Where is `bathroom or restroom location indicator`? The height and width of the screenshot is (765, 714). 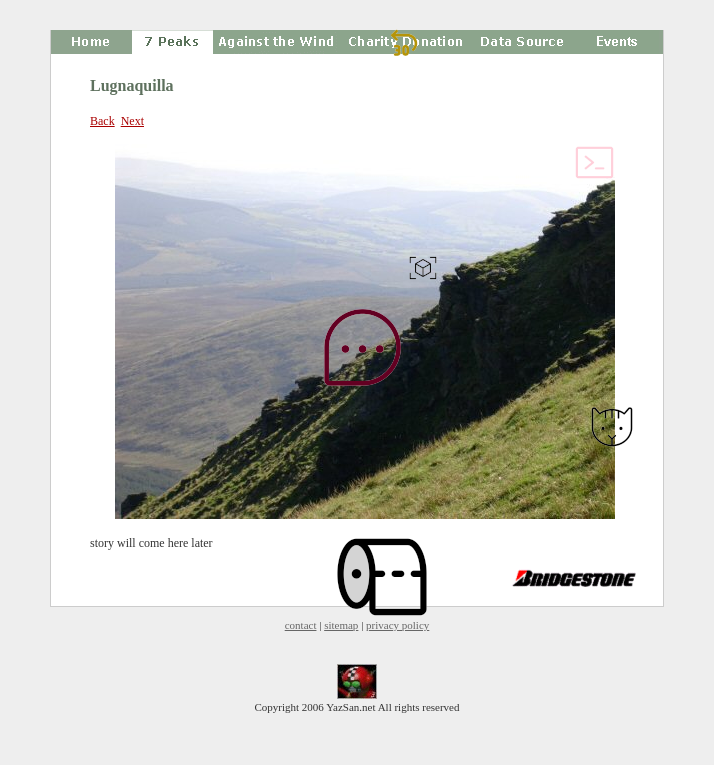 bathroom or restroom location indicator is located at coordinates (382, 577).